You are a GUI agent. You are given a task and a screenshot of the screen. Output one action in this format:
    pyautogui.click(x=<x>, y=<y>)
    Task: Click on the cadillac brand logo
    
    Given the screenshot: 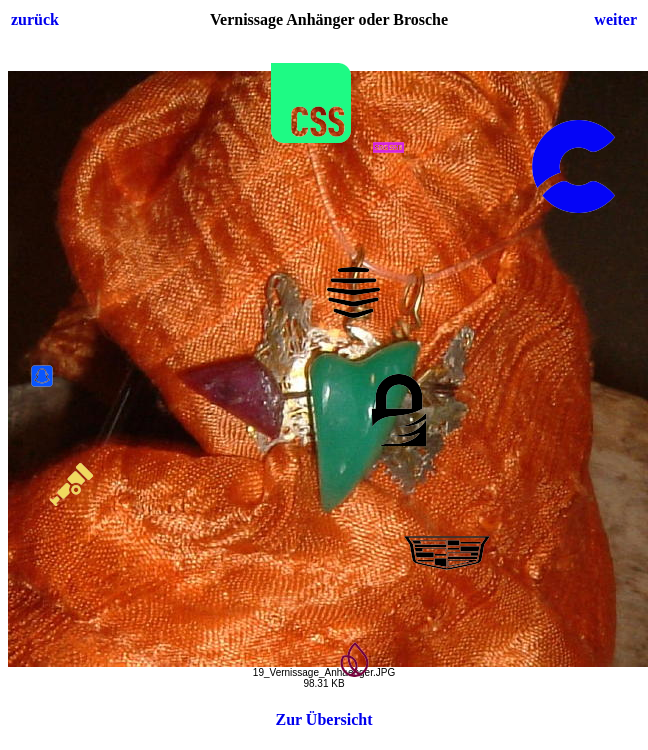 What is the action you would take?
    pyautogui.click(x=447, y=553)
    